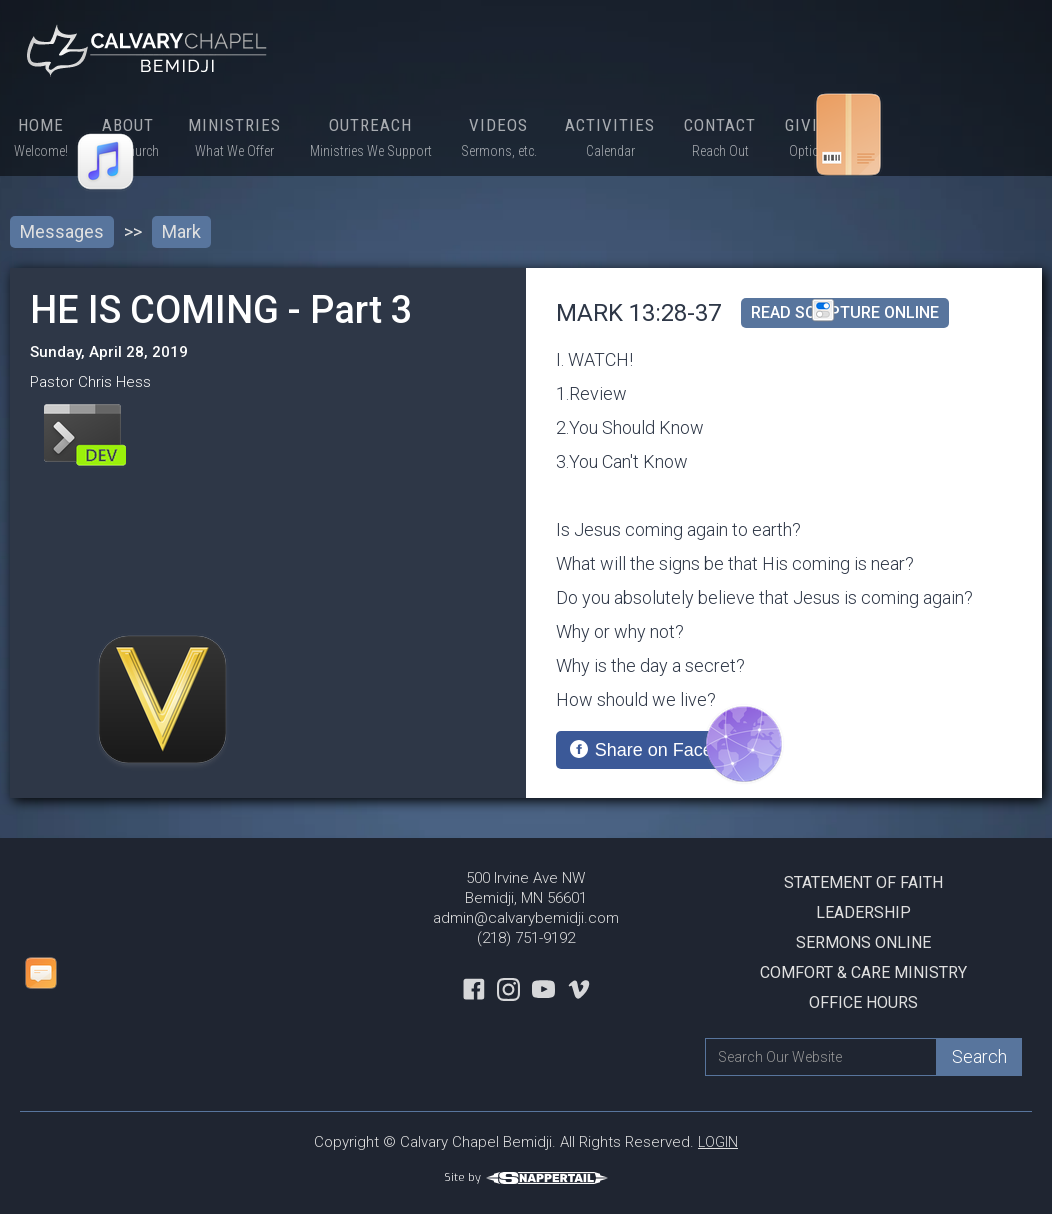 This screenshot has height=1214, width=1052. What do you see at coordinates (105, 161) in the screenshot?
I see `open cantata music player` at bounding box center [105, 161].